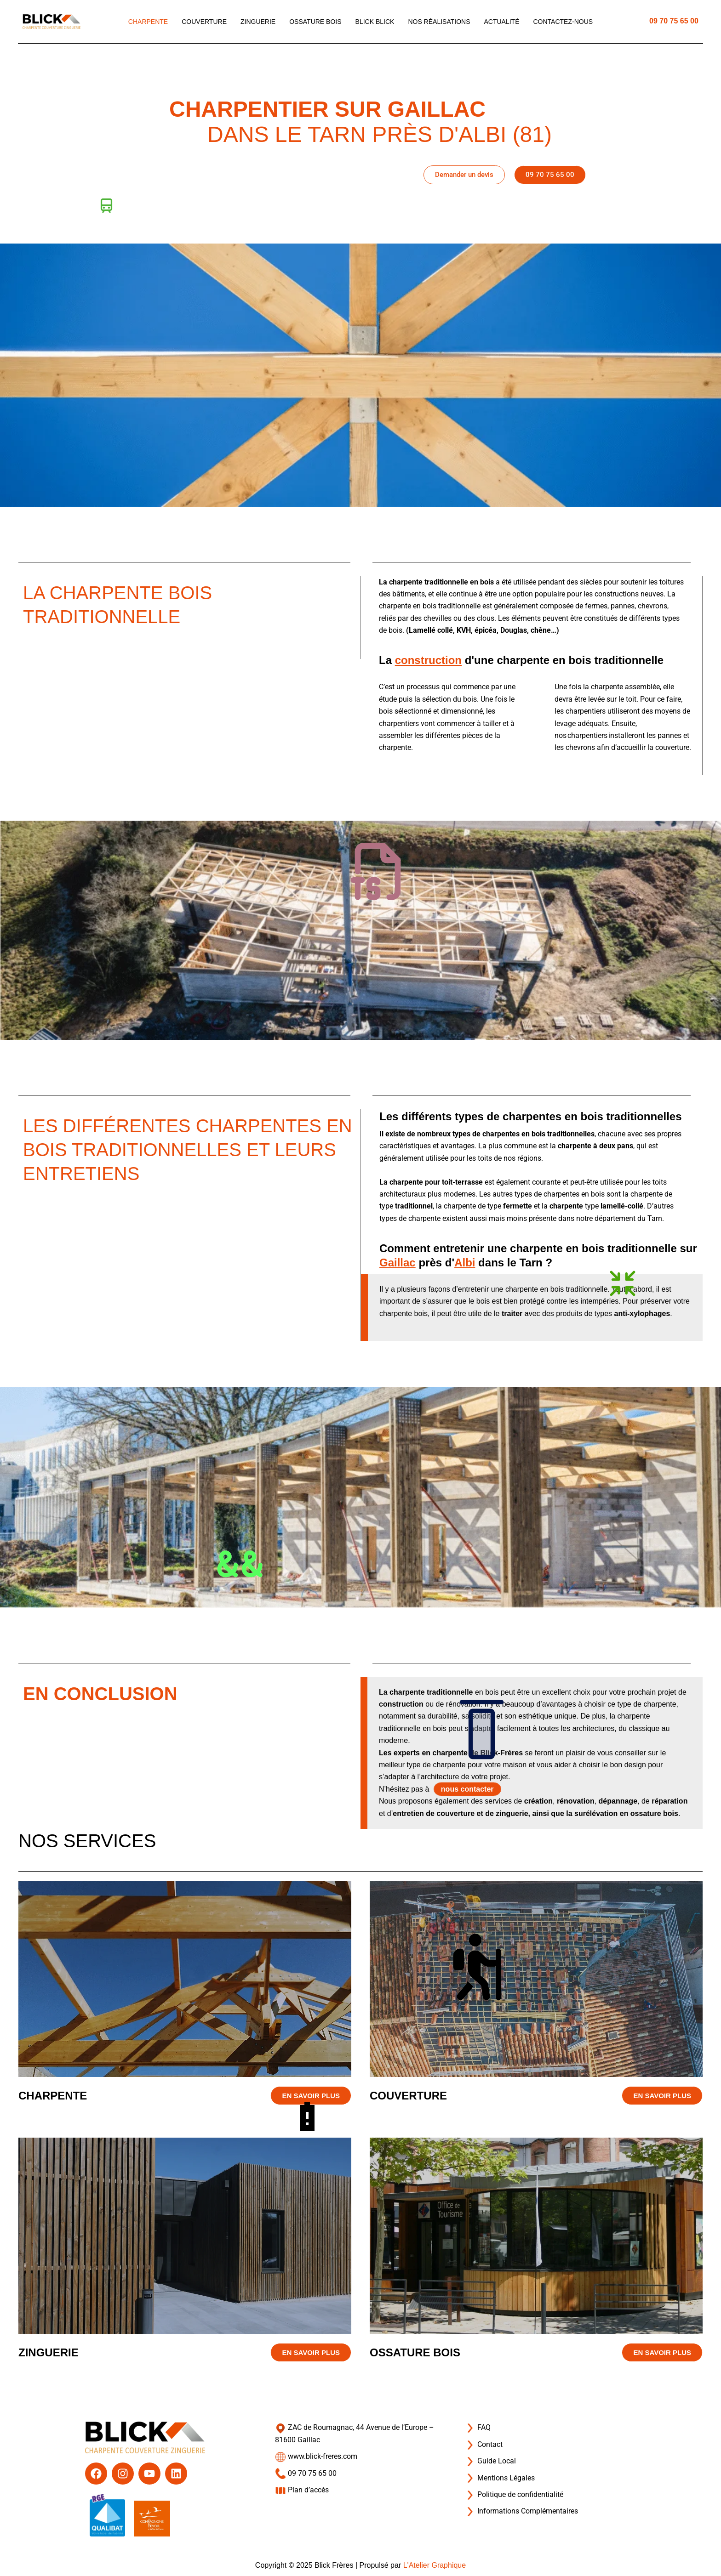 The image size is (721, 2576). What do you see at coordinates (106, 205) in the screenshot?
I see `view train schedules or rail services` at bounding box center [106, 205].